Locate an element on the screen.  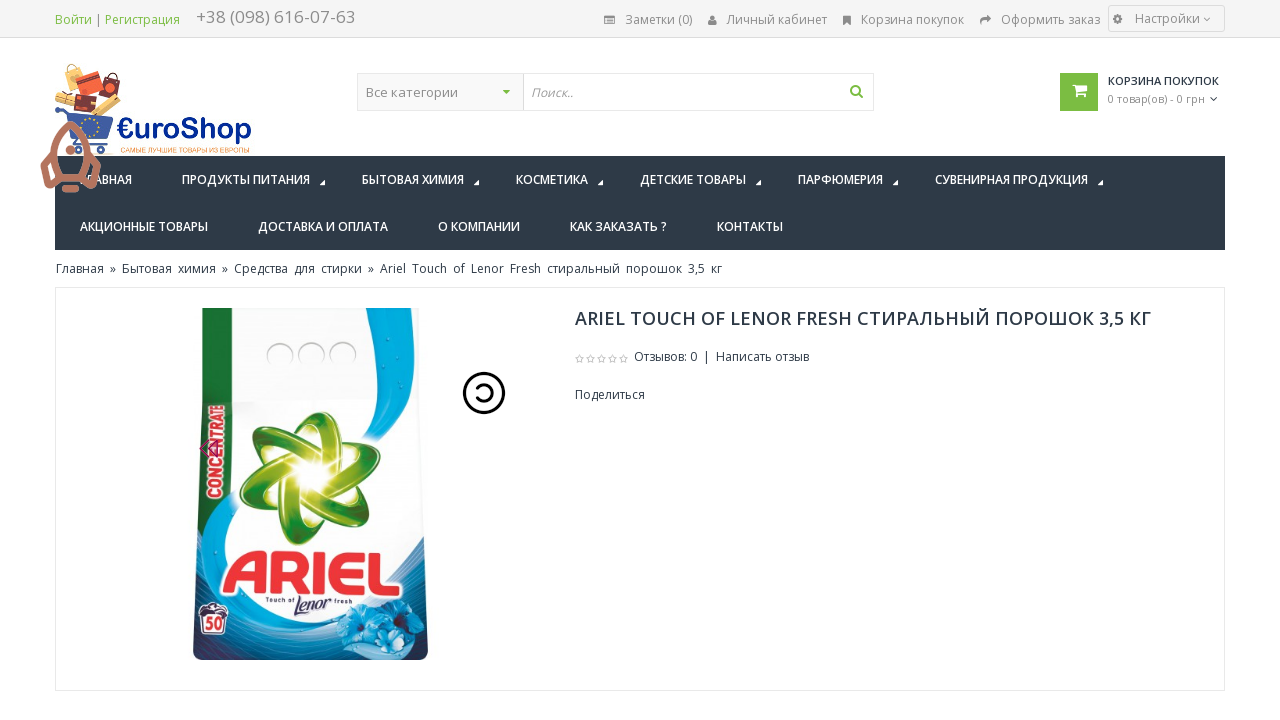
go back to the beginning is located at coordinates (209, 448).